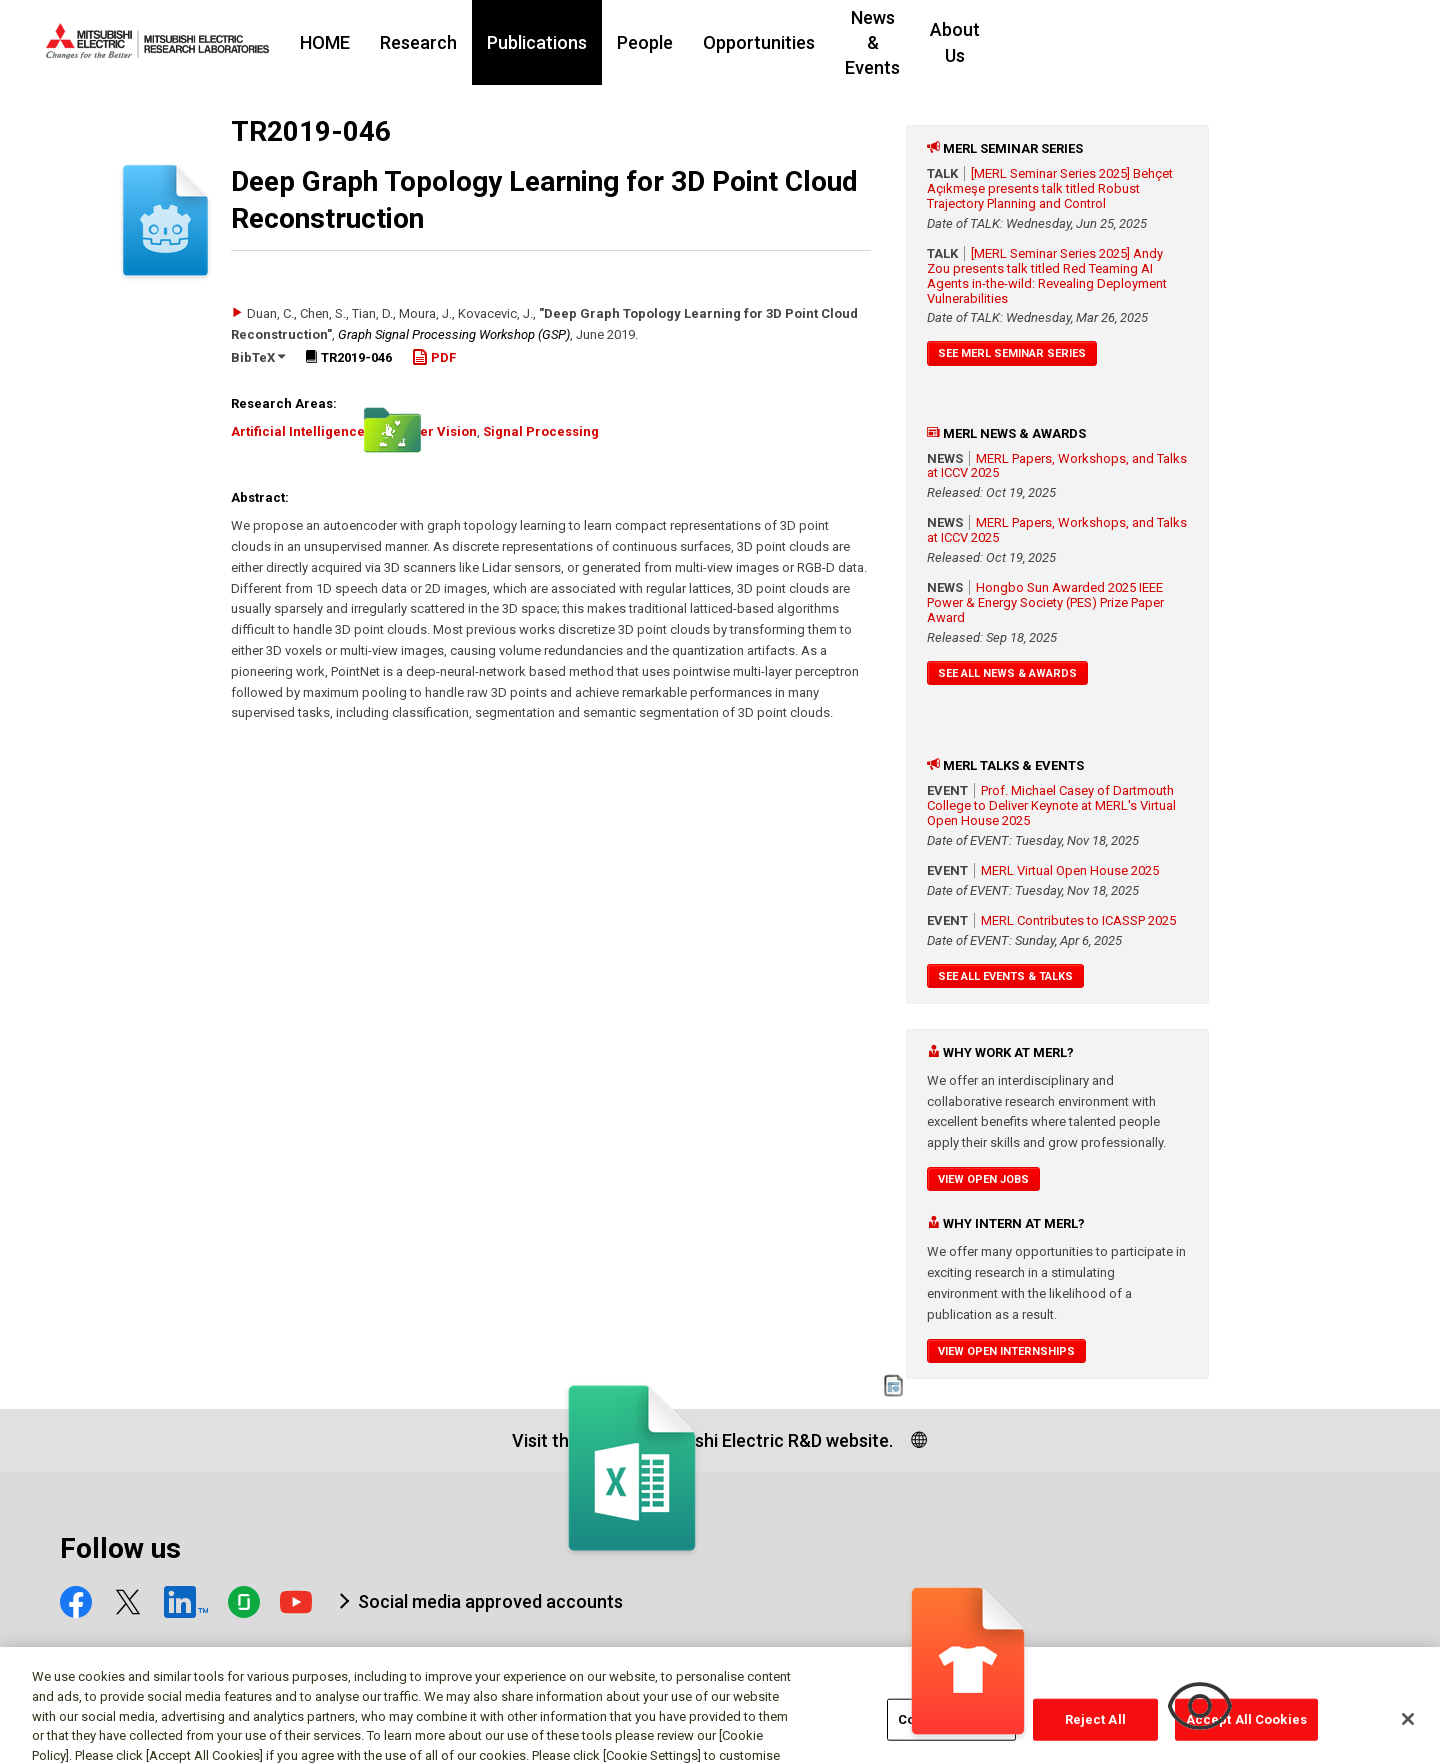 The image size is (1440, 1763). What do you see at coordinates (893, 1385) in the screenshot?
I see `open a web document file` at bounding box center [893, 1385].